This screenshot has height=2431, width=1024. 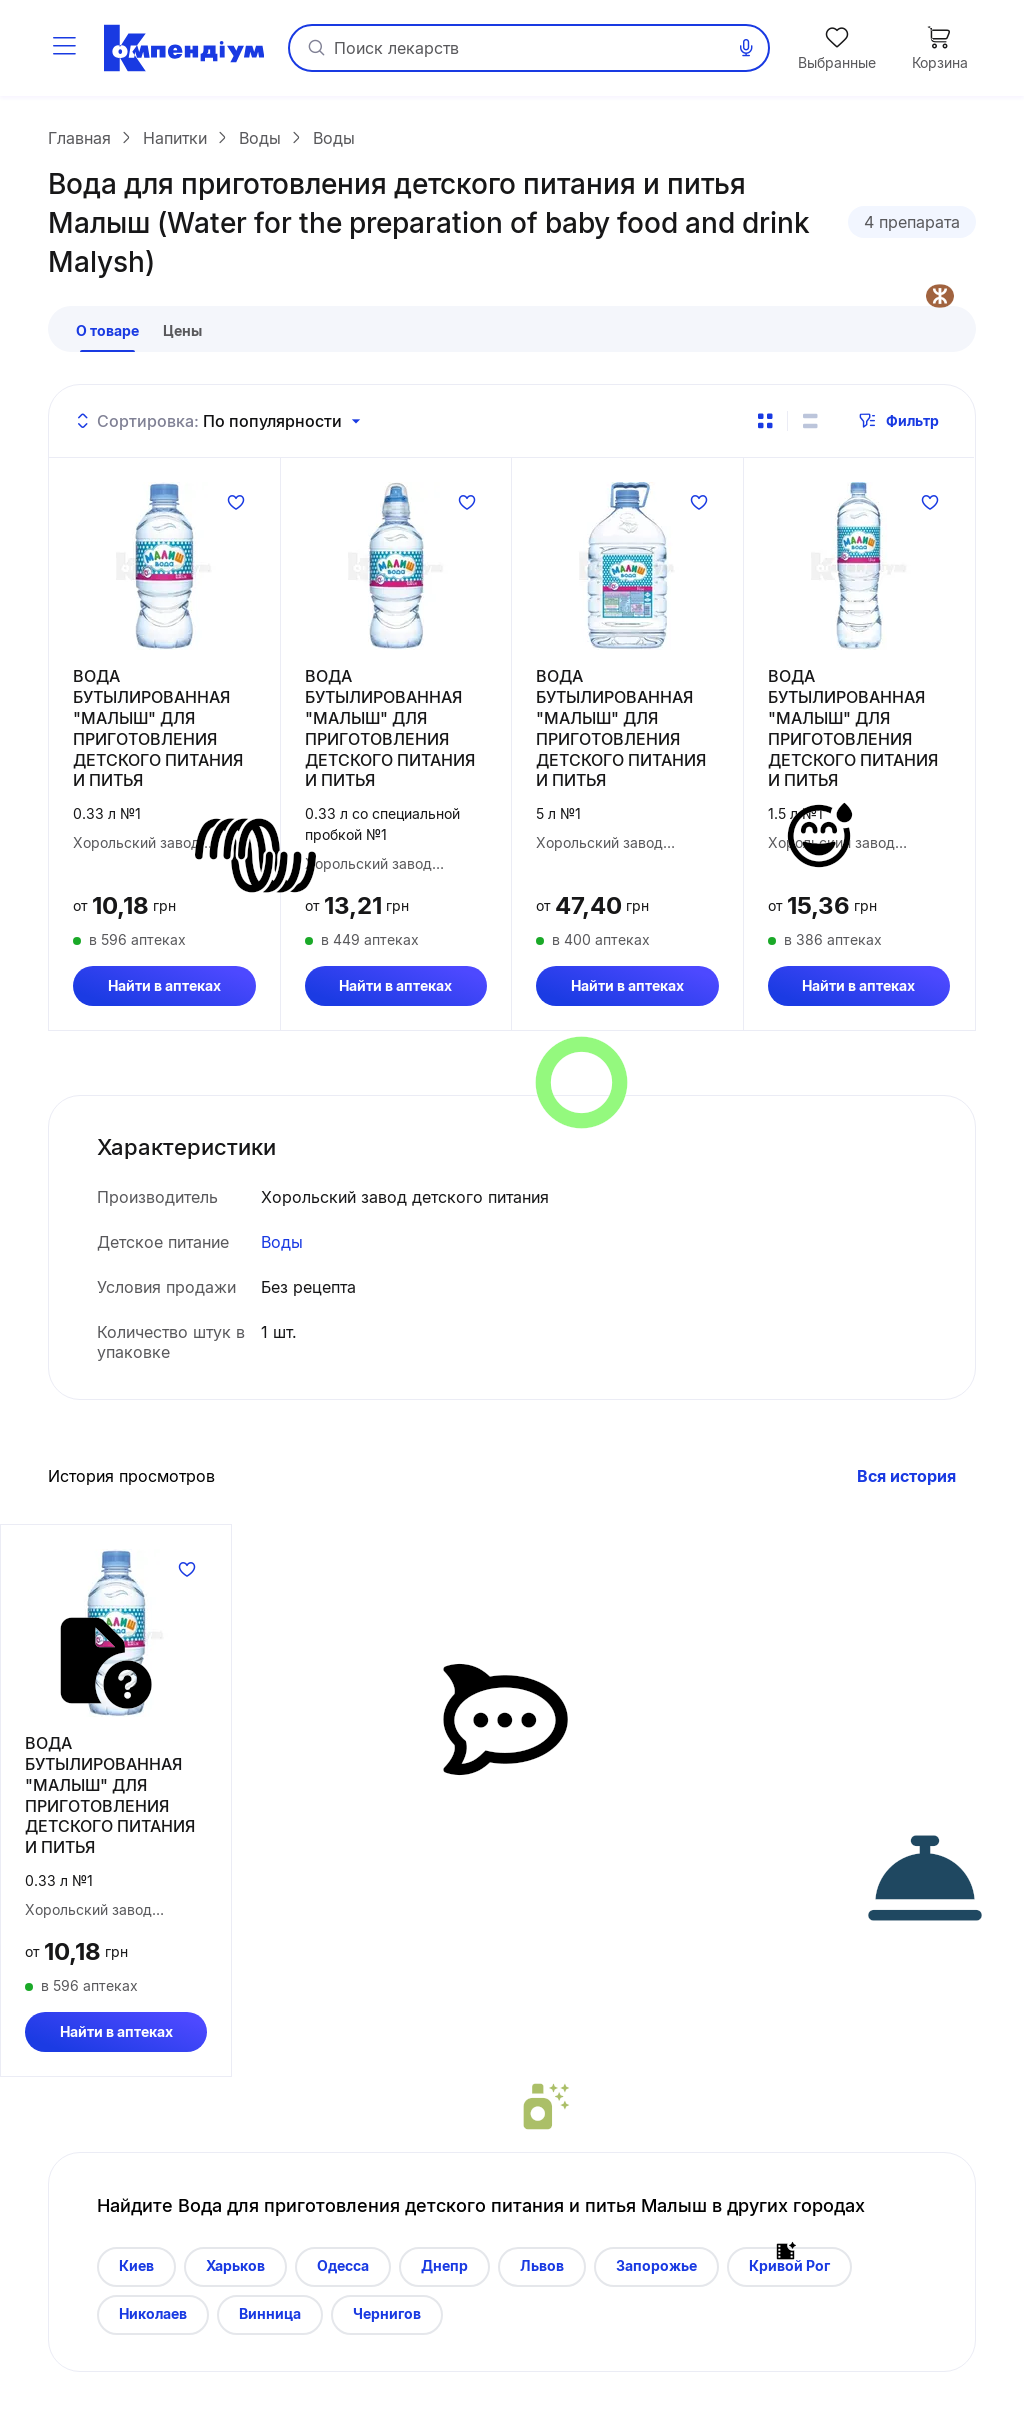 I want to click on air freshener or fragrance settings, so click(x=543, y=2106).